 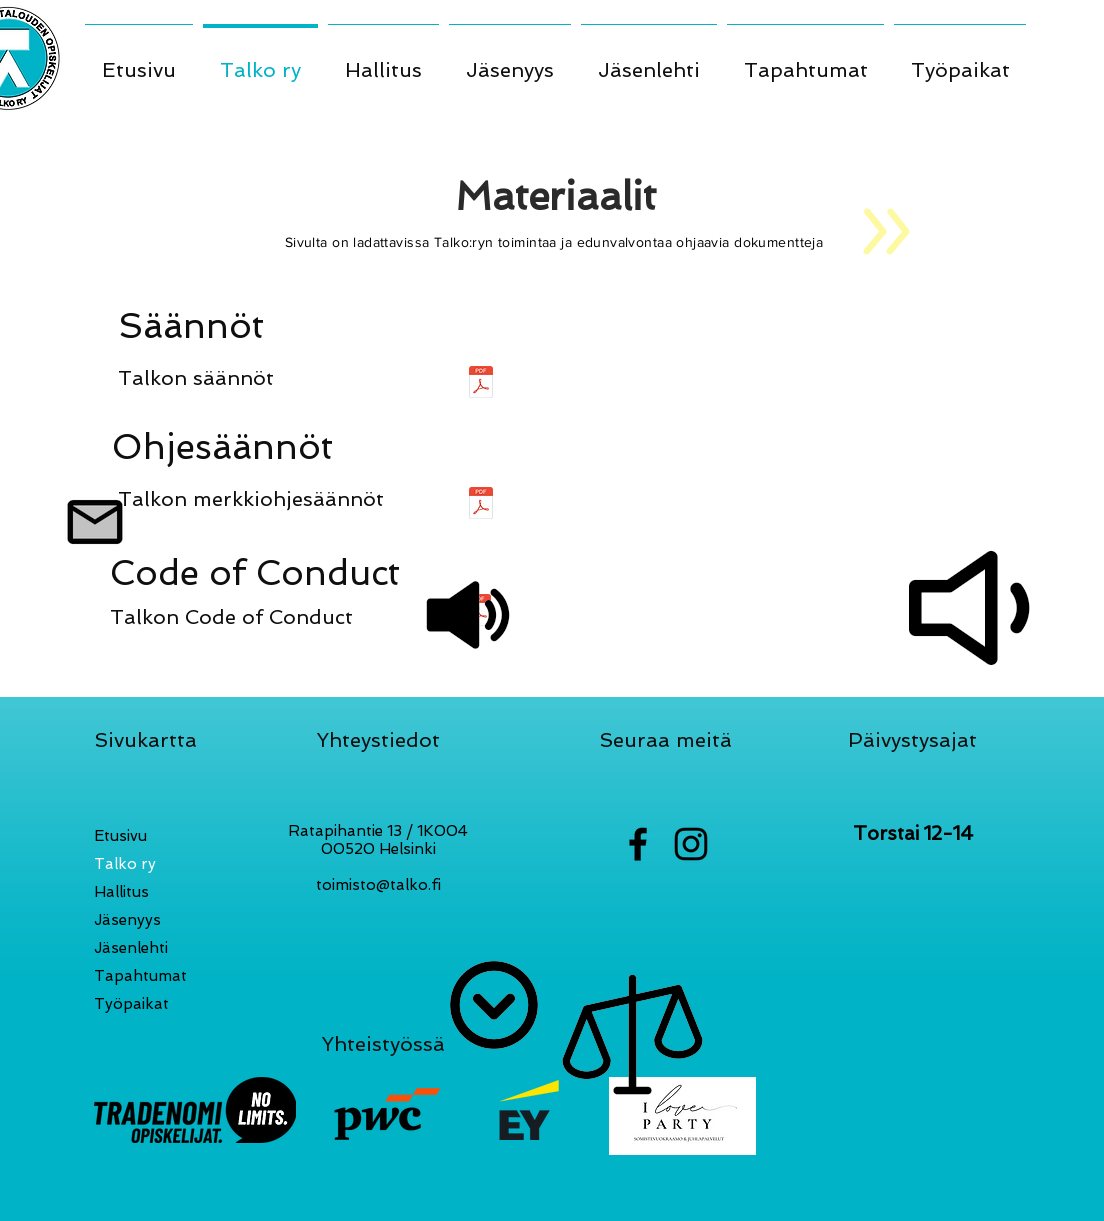 What do you see at coordinates (494, 1005) in the screenshot?
I see `expand dropdown menu or section` at bounding box center [494, 1005].